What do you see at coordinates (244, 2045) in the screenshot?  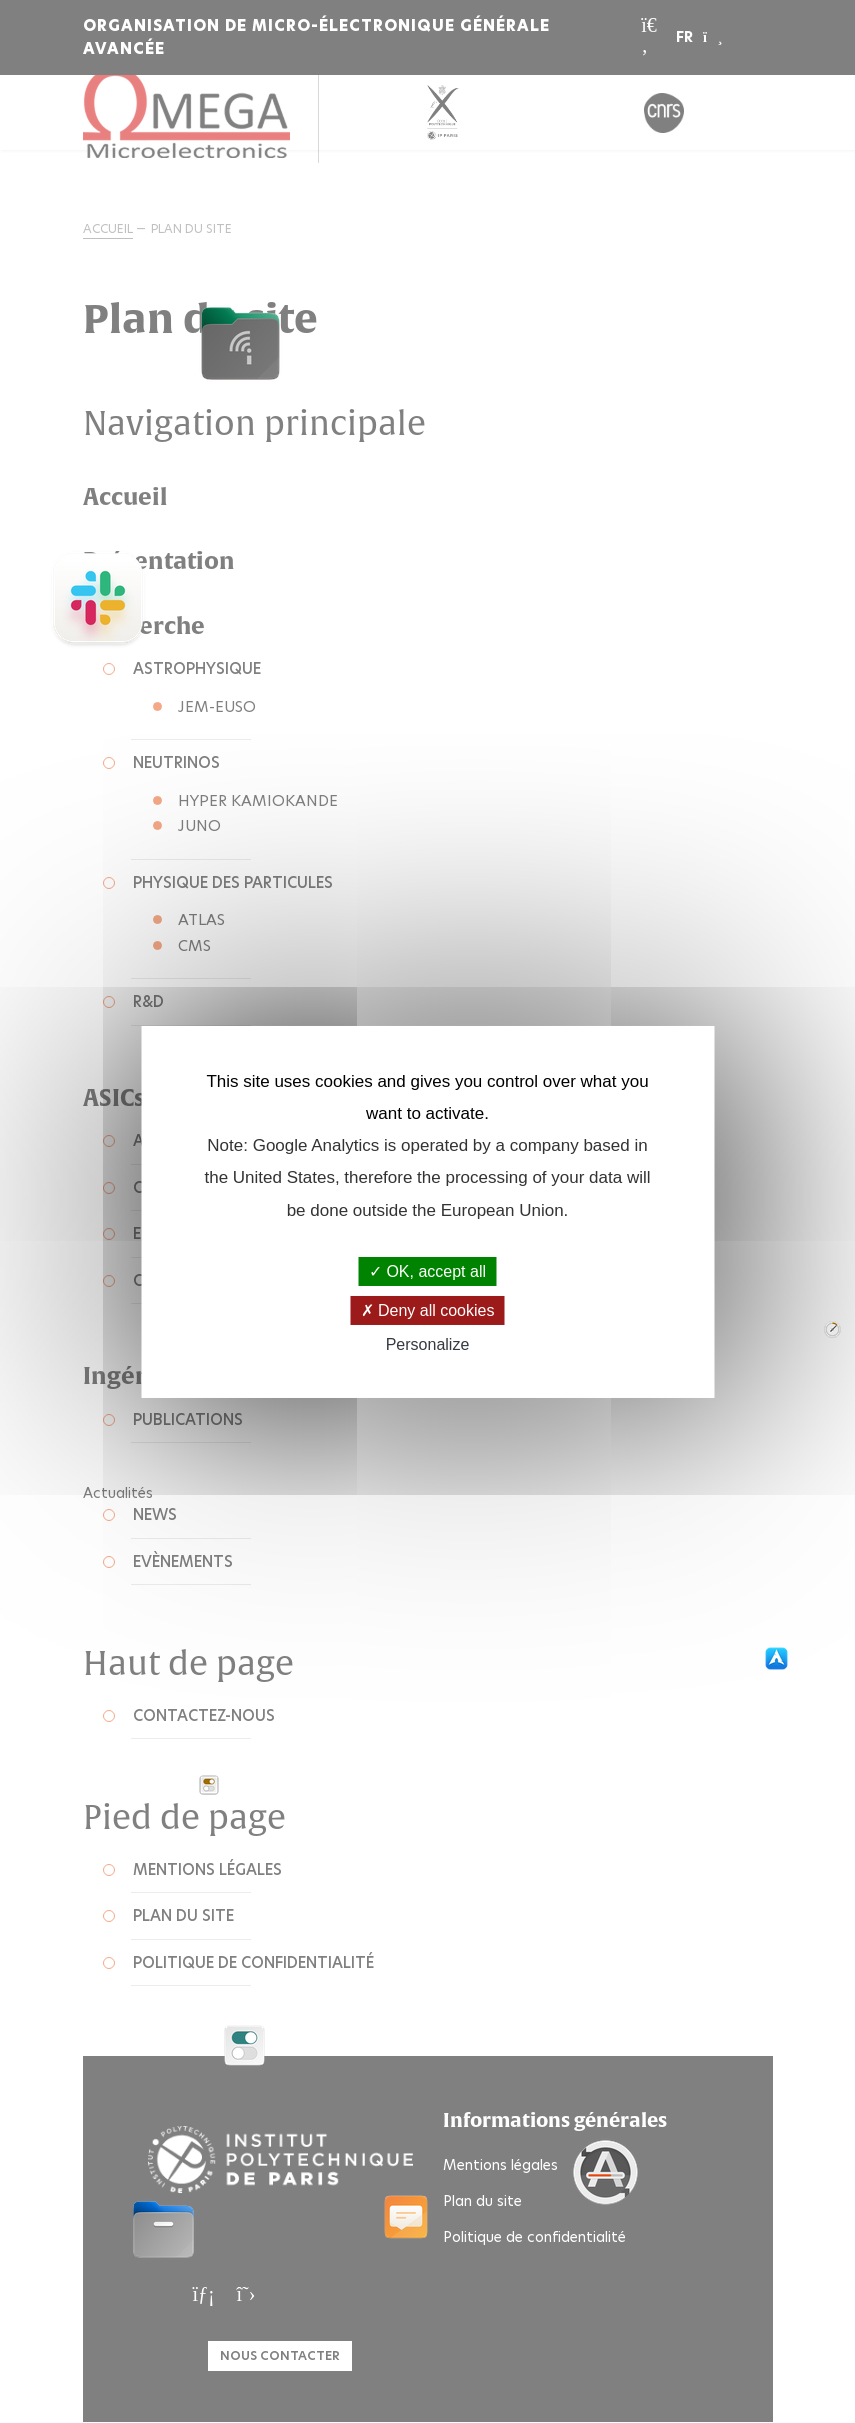 I see `open system tweaks or settings customization` at bounding box center [244, 2045].